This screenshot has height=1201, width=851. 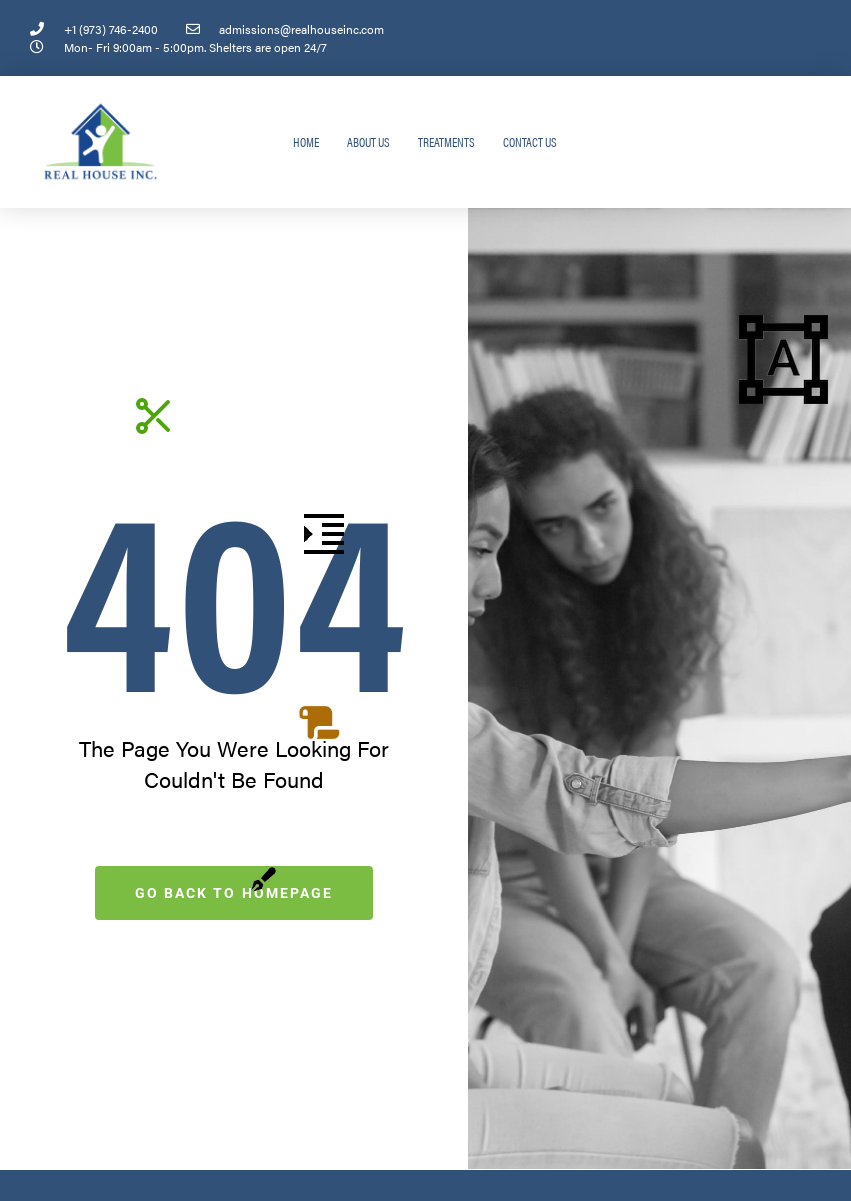 What do you see at coordinates (324, 534) in the screenshot?
I see `increase text indentation` at bounding box center [324, 534].